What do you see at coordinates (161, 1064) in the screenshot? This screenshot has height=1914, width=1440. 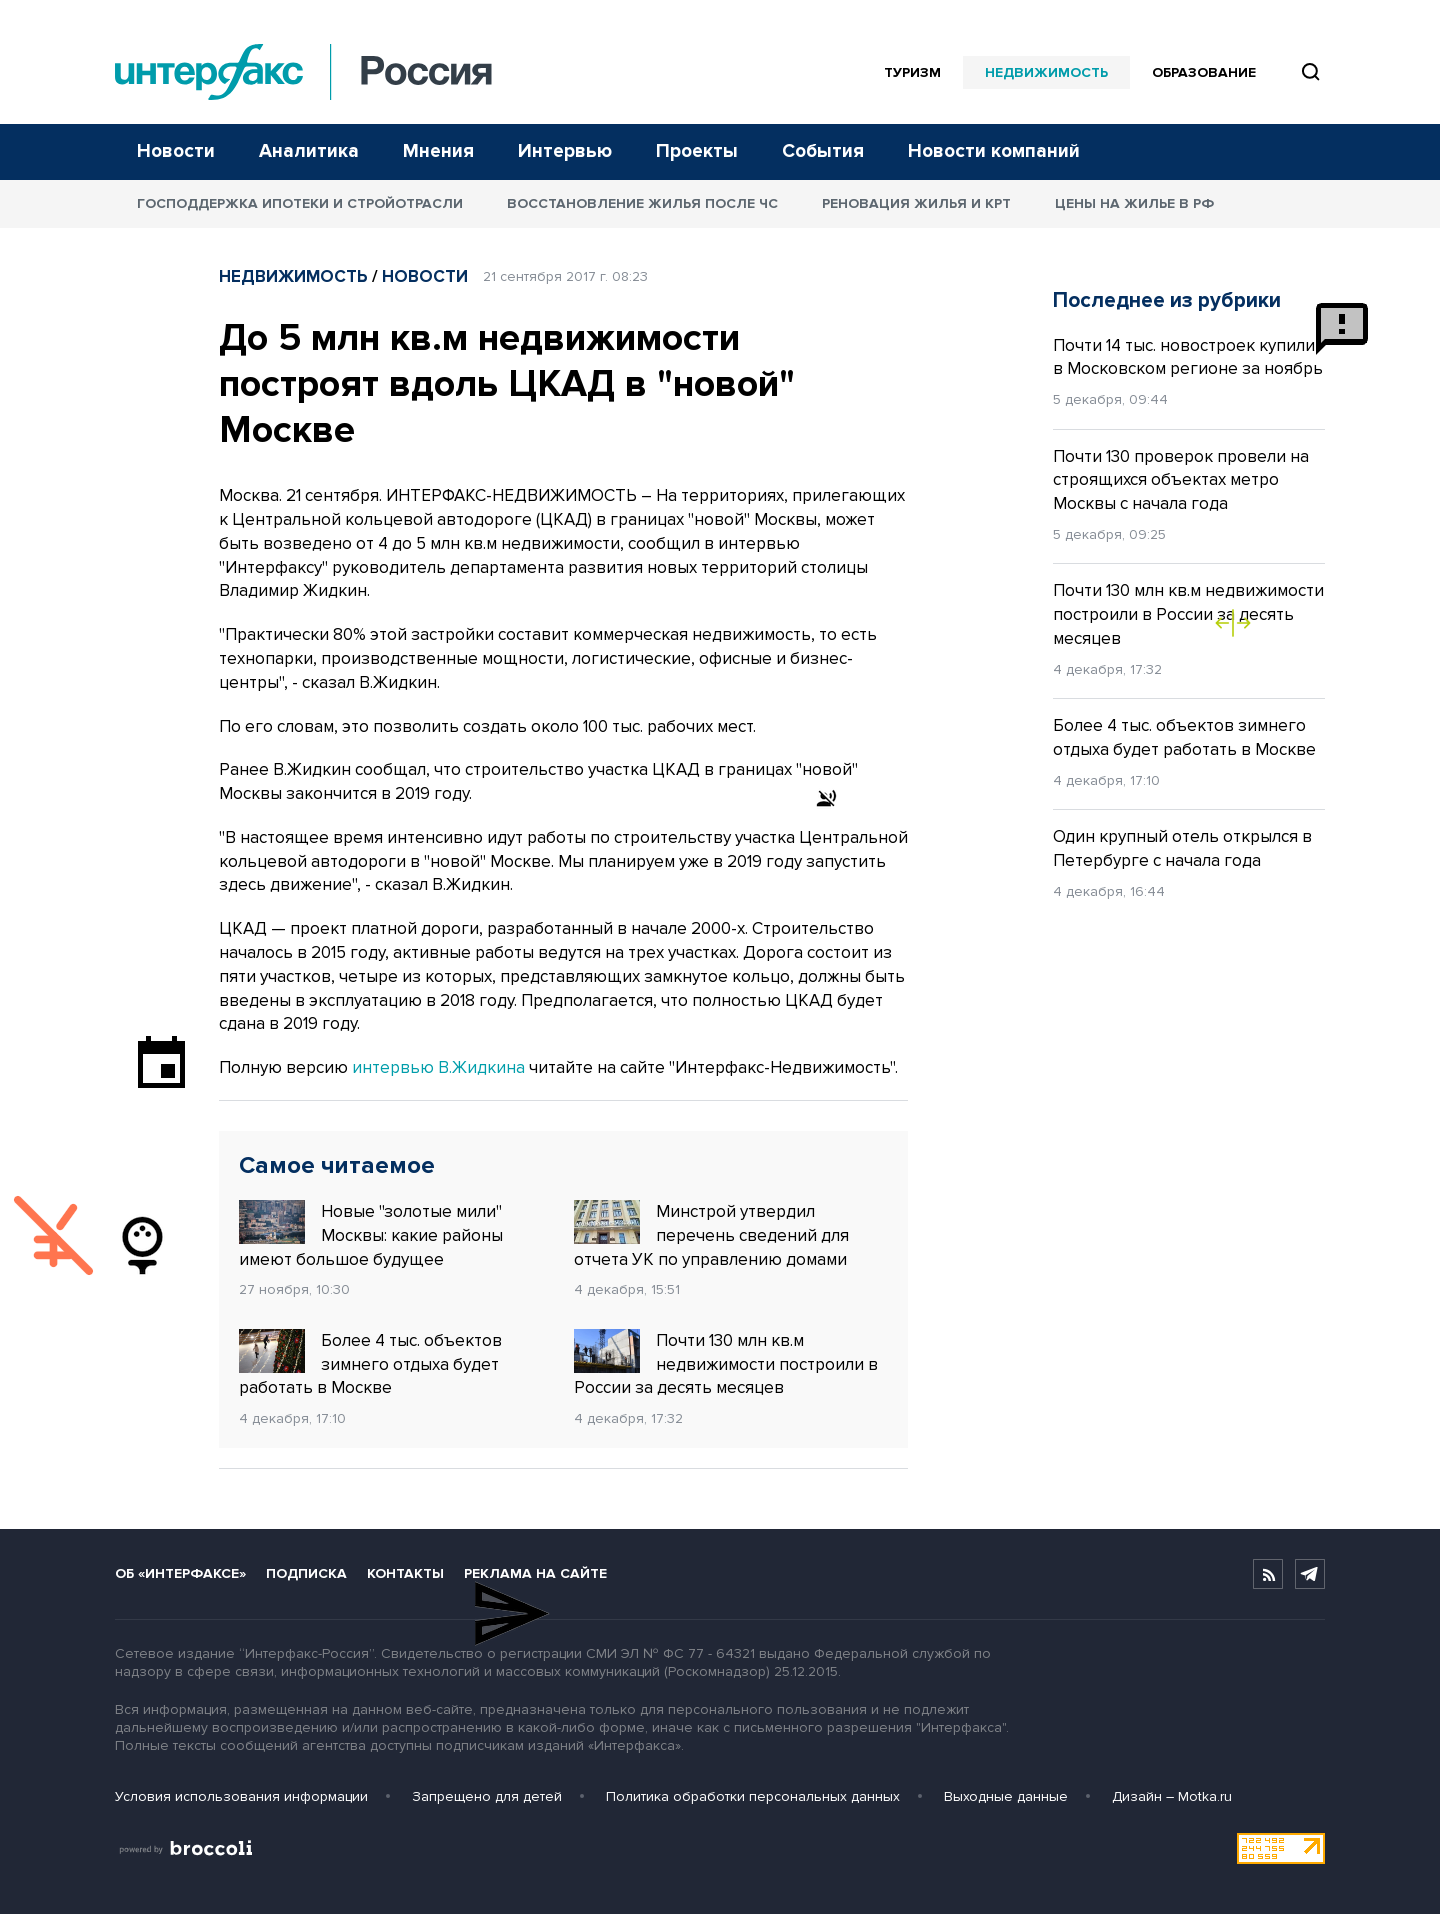 I see `add an event to your calendar` at bounding box center [161, 1064].